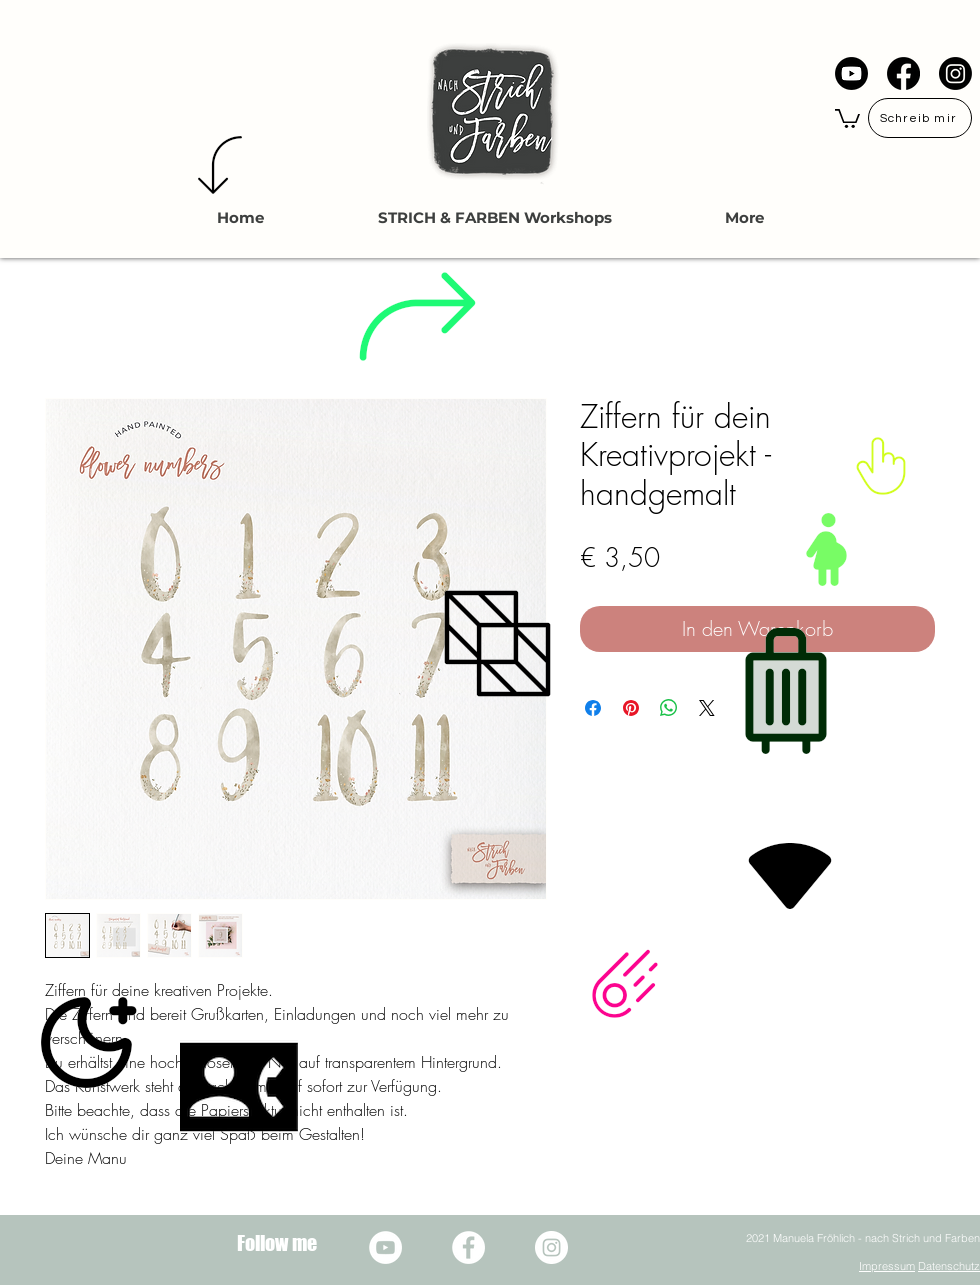 This screenshot has width=980, height=1285. I want to click on indicates strong wifi signal strength, so click(790, 876).